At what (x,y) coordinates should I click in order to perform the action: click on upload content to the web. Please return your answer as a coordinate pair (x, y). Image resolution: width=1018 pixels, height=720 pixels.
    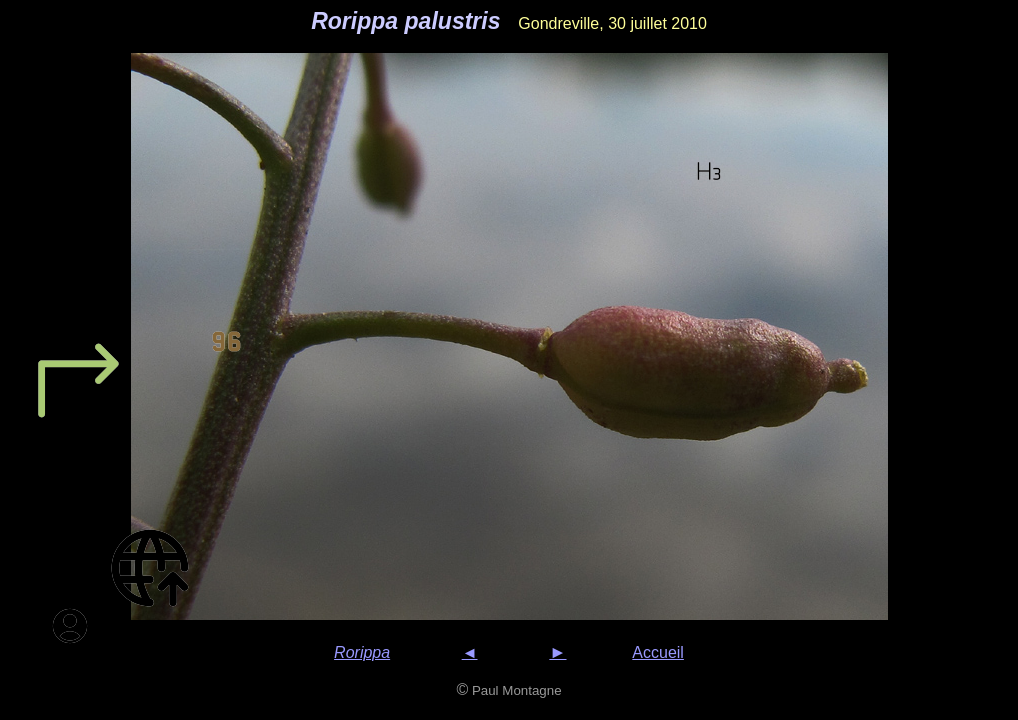
    Looking at the image, I should click on (150, 568).